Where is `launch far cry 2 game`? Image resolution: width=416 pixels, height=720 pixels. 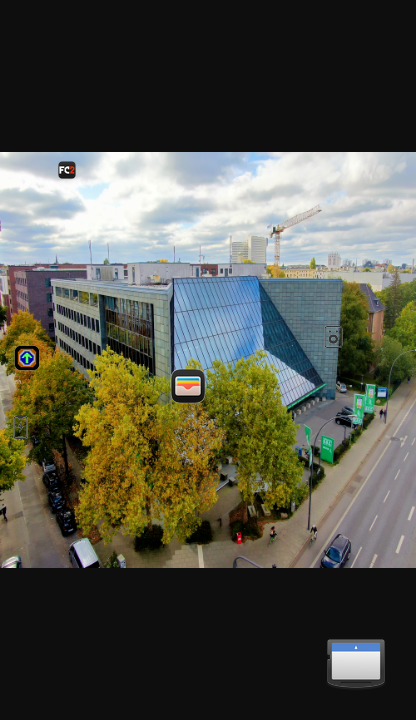
launch far cry 2 game is located at coordinates (67, 170).